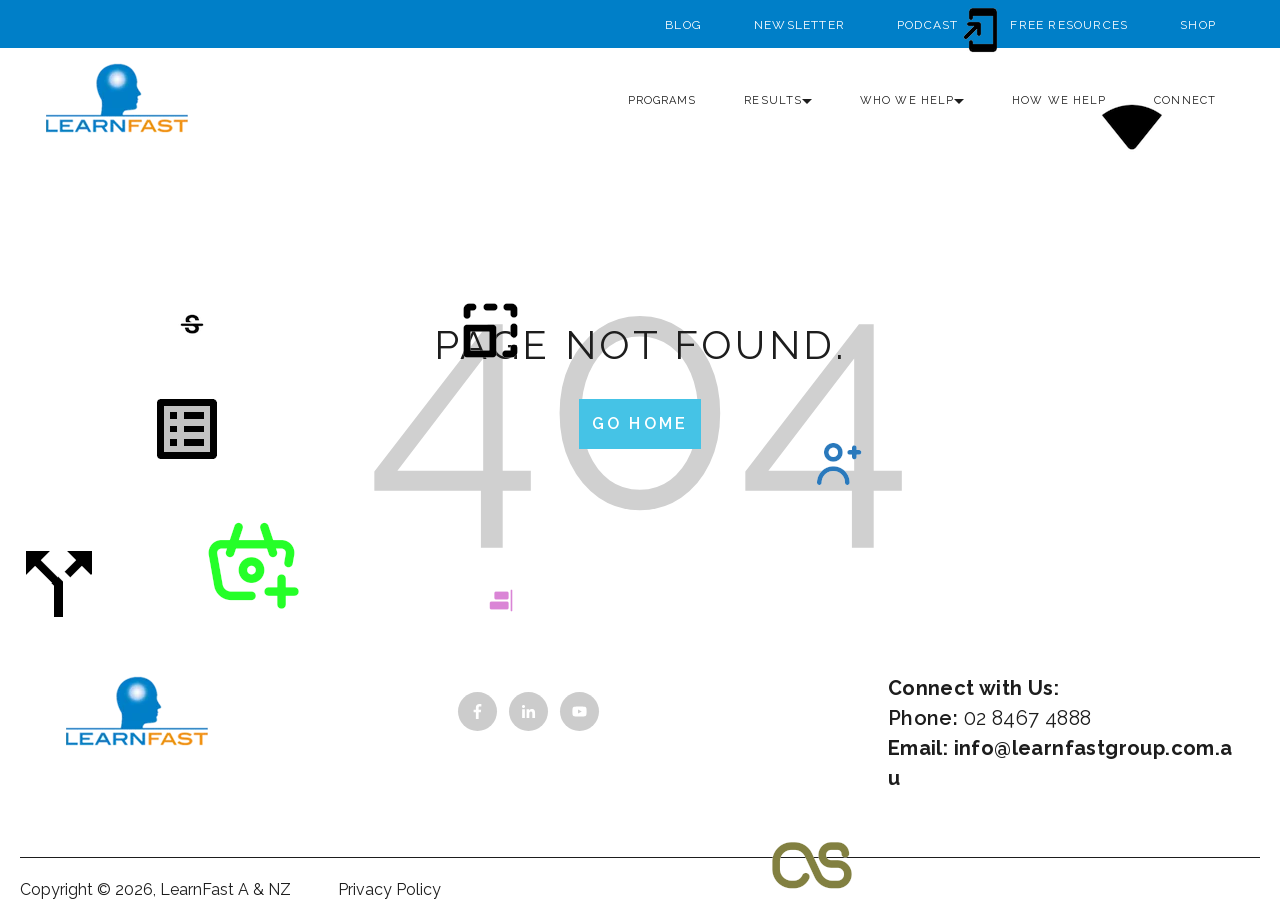 This screenshot has width=1280, height=922. What do you see at coordinates (251, 561) in the screenshot?
I see `add item to shopping basket` at bounding box center [251, 561].